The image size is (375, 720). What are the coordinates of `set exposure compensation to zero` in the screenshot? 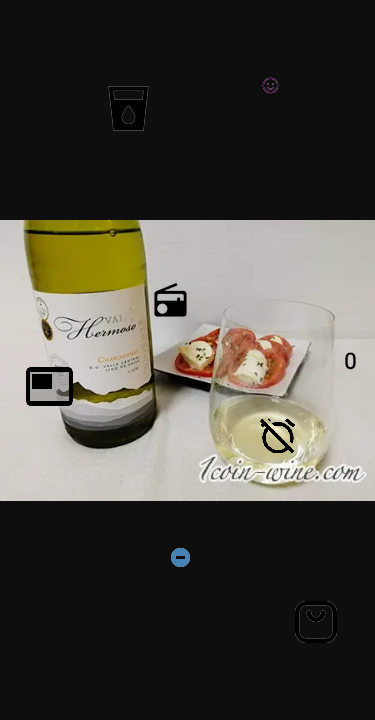 It's located at (350, 361).